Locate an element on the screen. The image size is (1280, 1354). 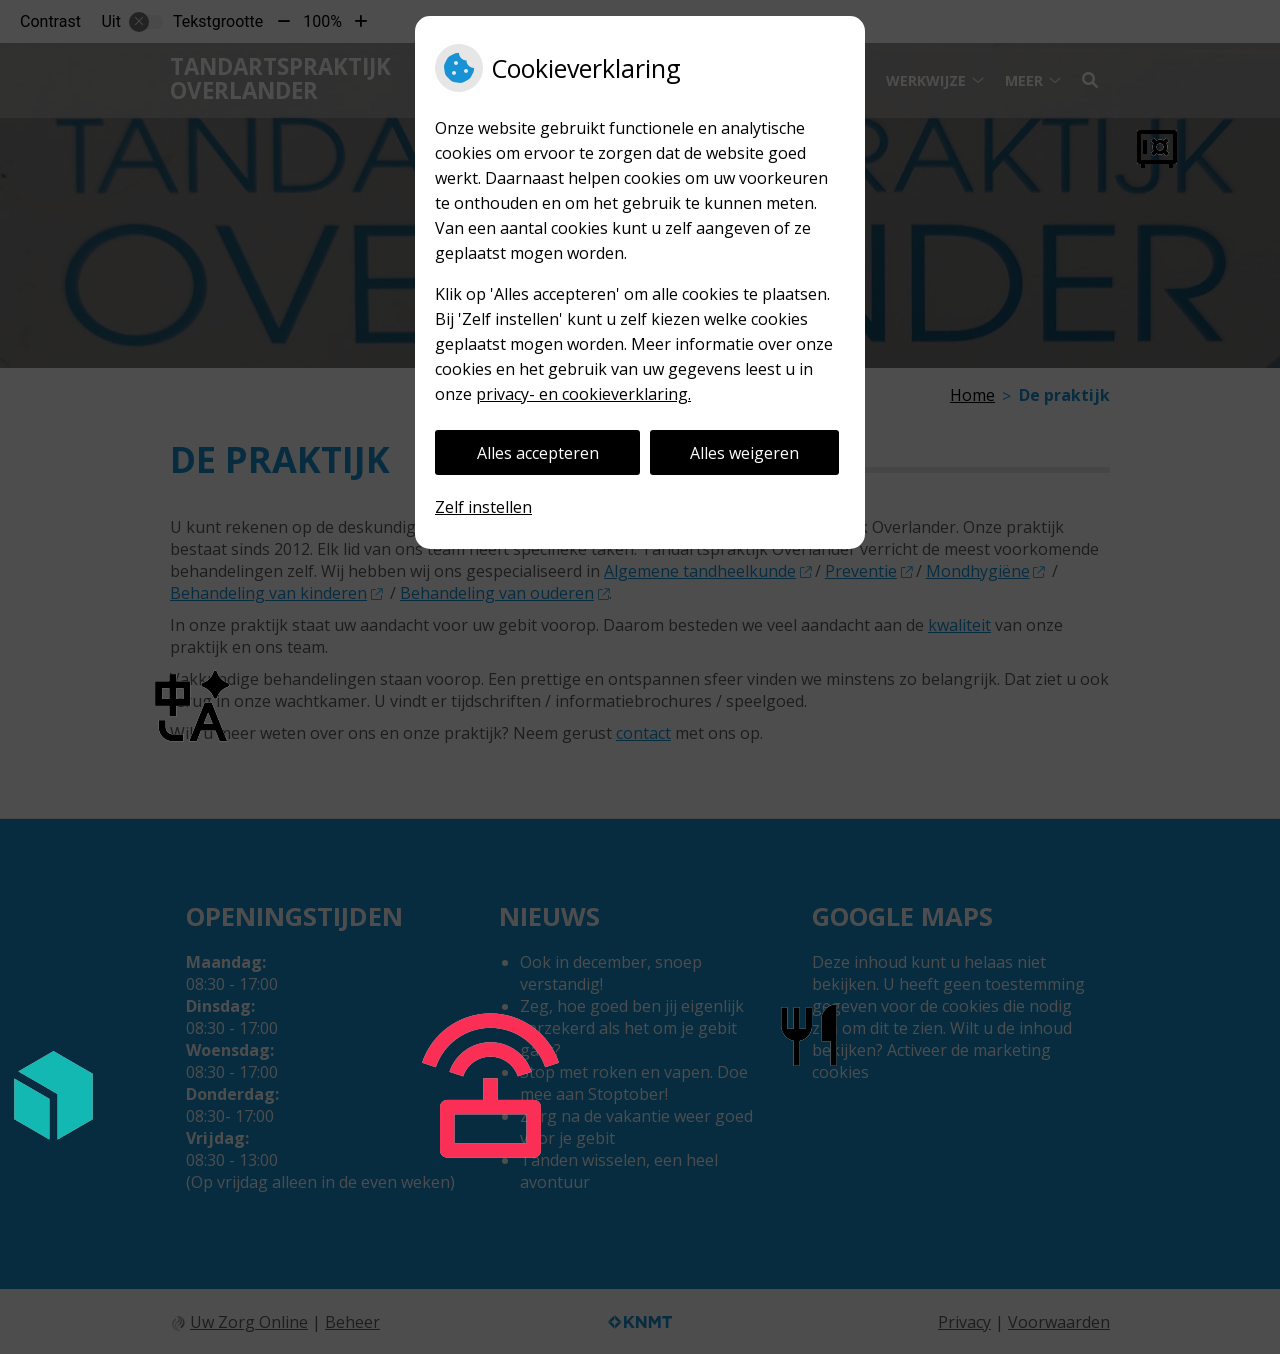
access router or network settings is located at coordinates (490, 1085).